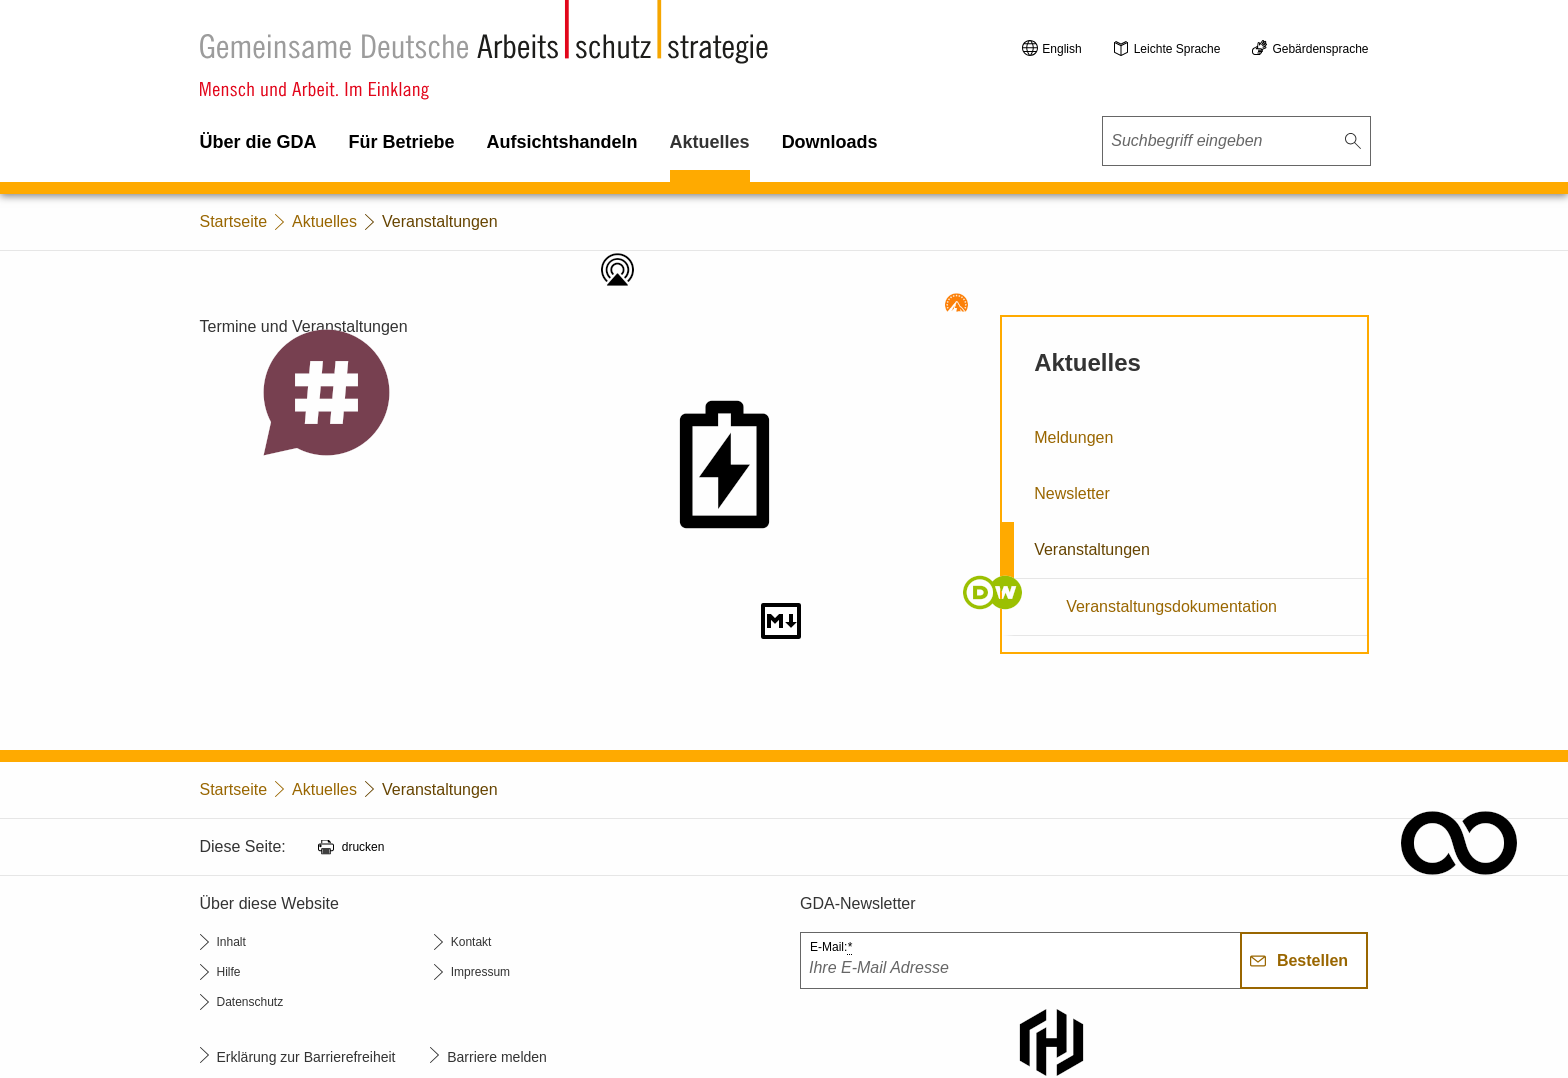  What do you see at coordinates (956, 302) in the screenshot?
I see `open the Paramount+ streaming app` at bounding box center [956, 302].